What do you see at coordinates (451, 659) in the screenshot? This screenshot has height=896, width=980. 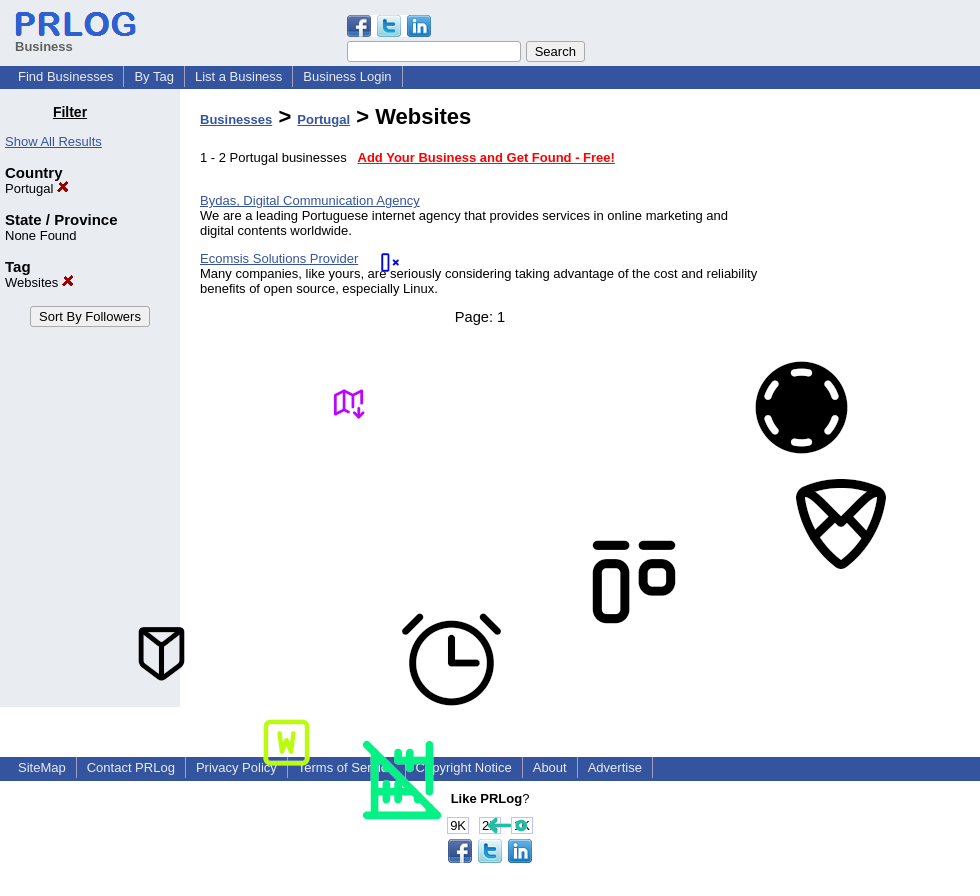 I see `set or manage alarms` at bounding box center [451, 659].